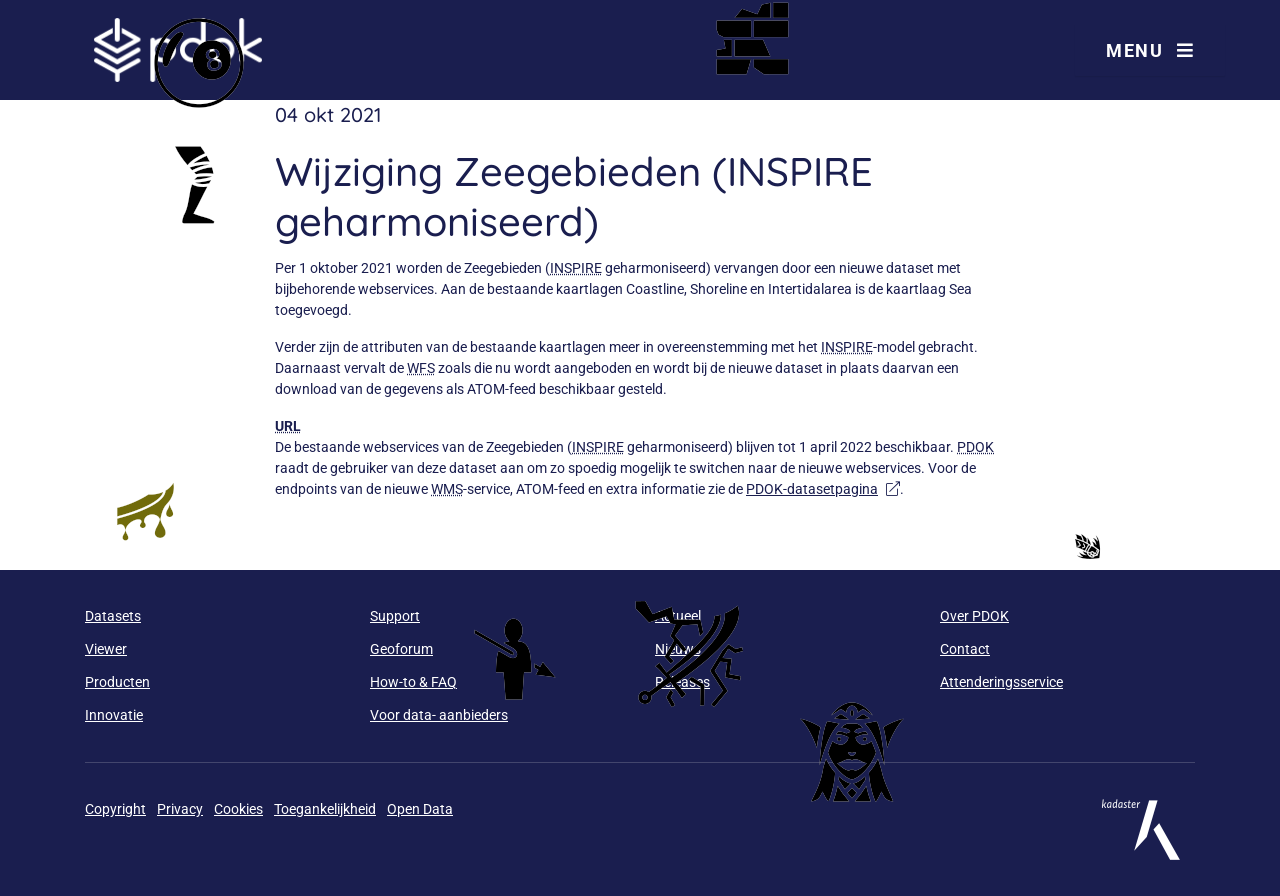 The height and width of the screenshot is (896, 1280). What do you see at coordinates (1087, 546) in the screenshot?
I see `activate armor-piercing attack ability` at bounding box center [1087, 546].